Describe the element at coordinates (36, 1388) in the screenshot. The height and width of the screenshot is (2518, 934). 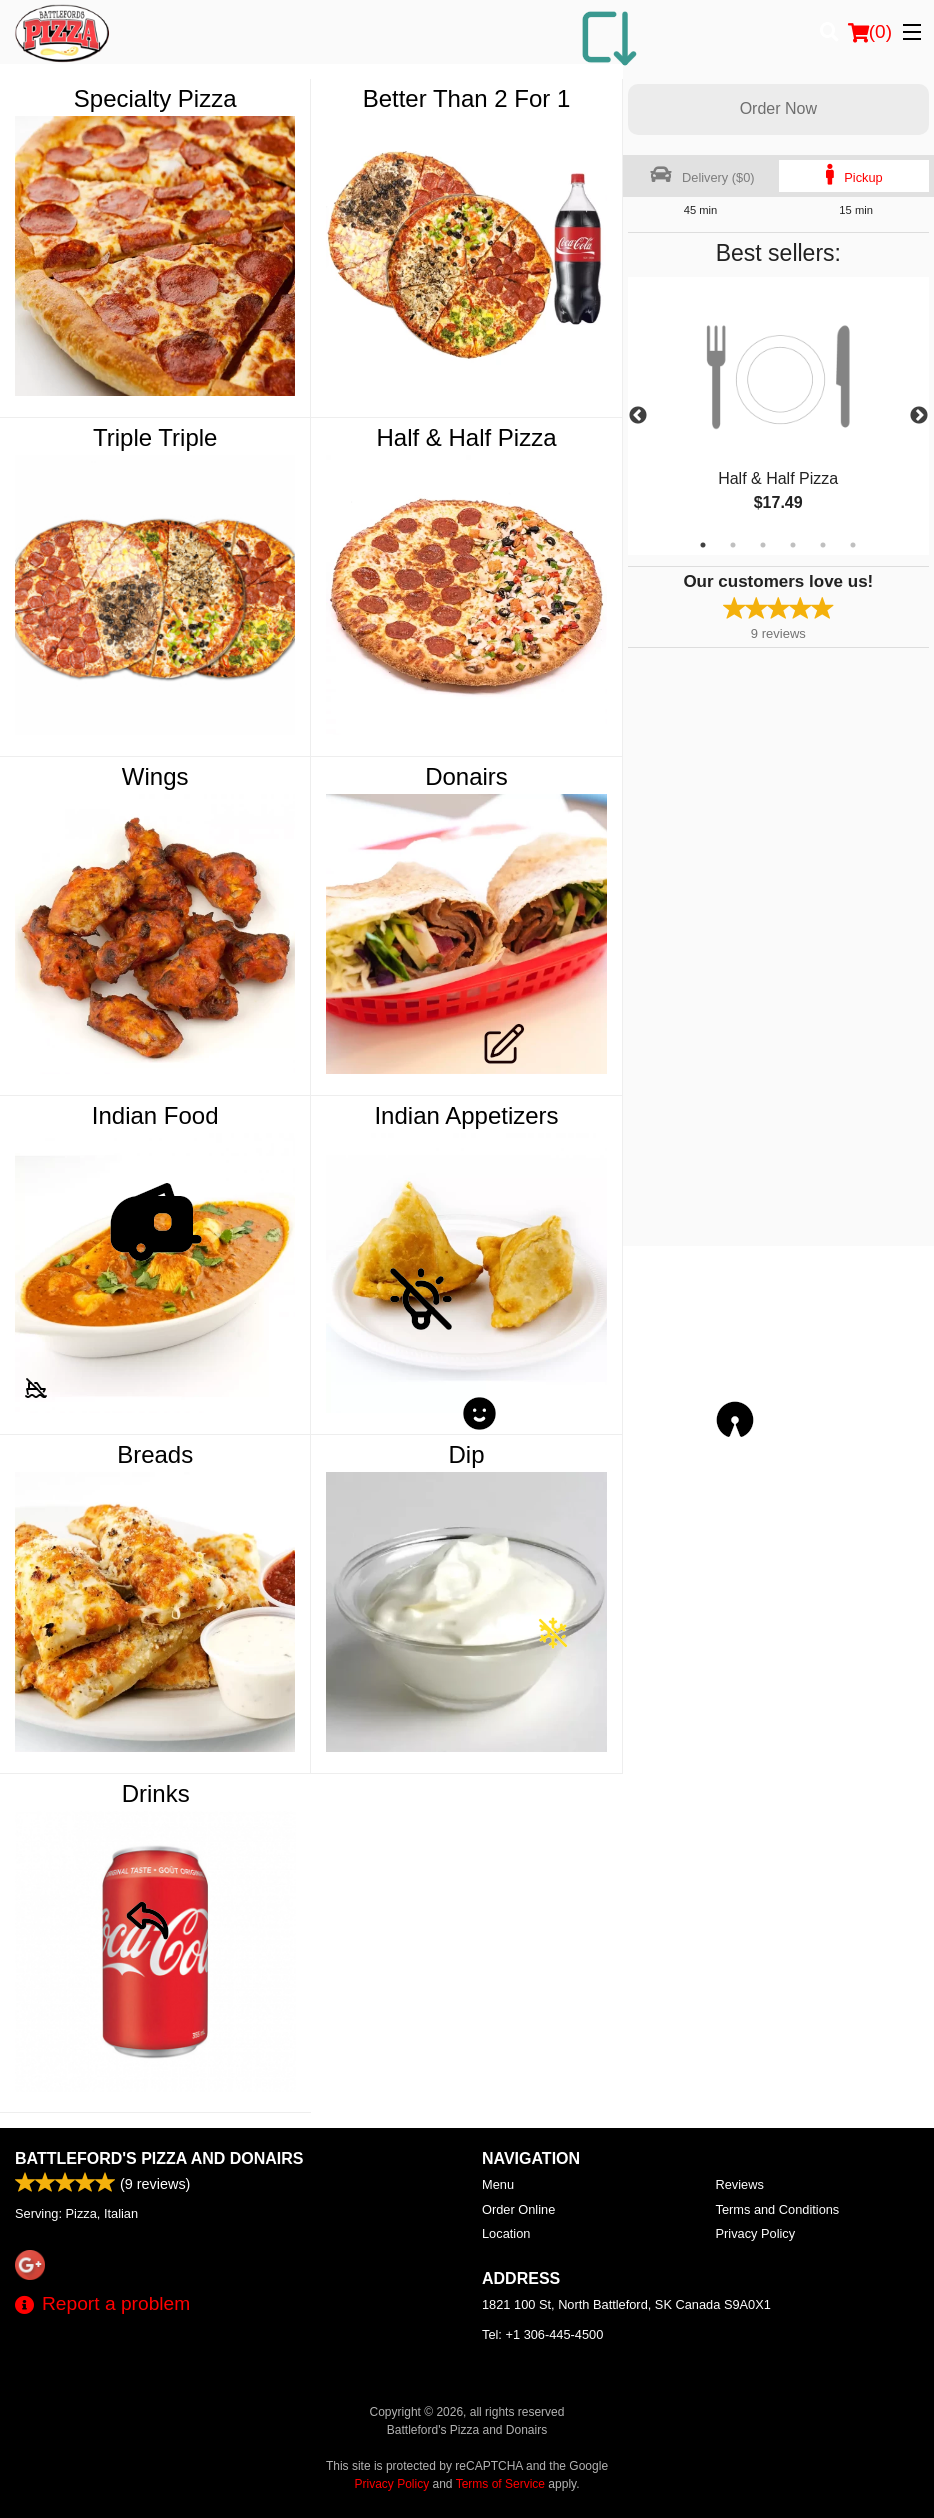
I see `shipping unavailable for this item` at that location.